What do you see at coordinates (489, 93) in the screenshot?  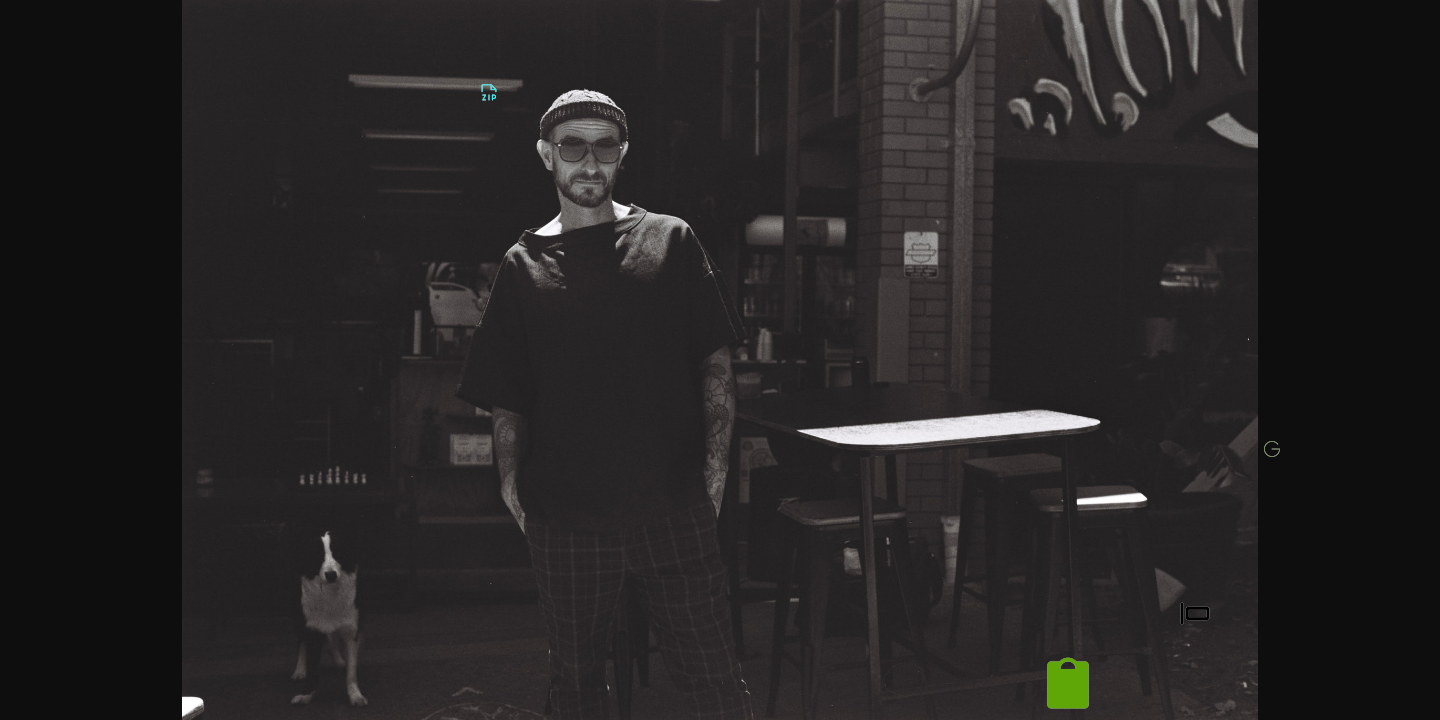 I see `compressed file or archive` at bounding box center [489, 93].